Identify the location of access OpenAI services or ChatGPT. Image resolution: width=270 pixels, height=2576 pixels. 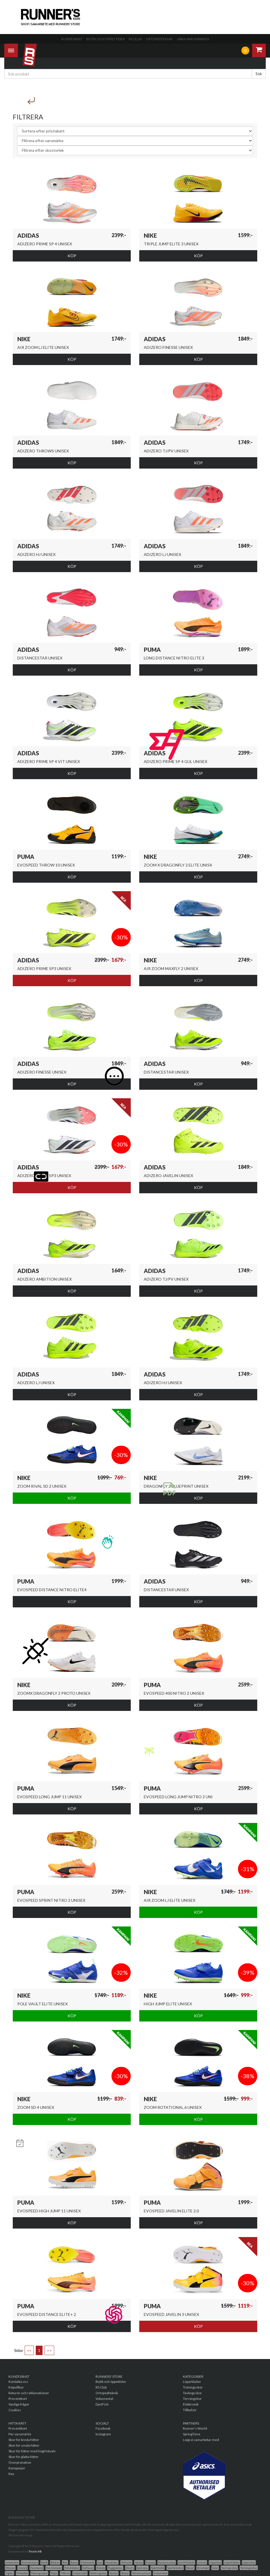
(114, 2315).